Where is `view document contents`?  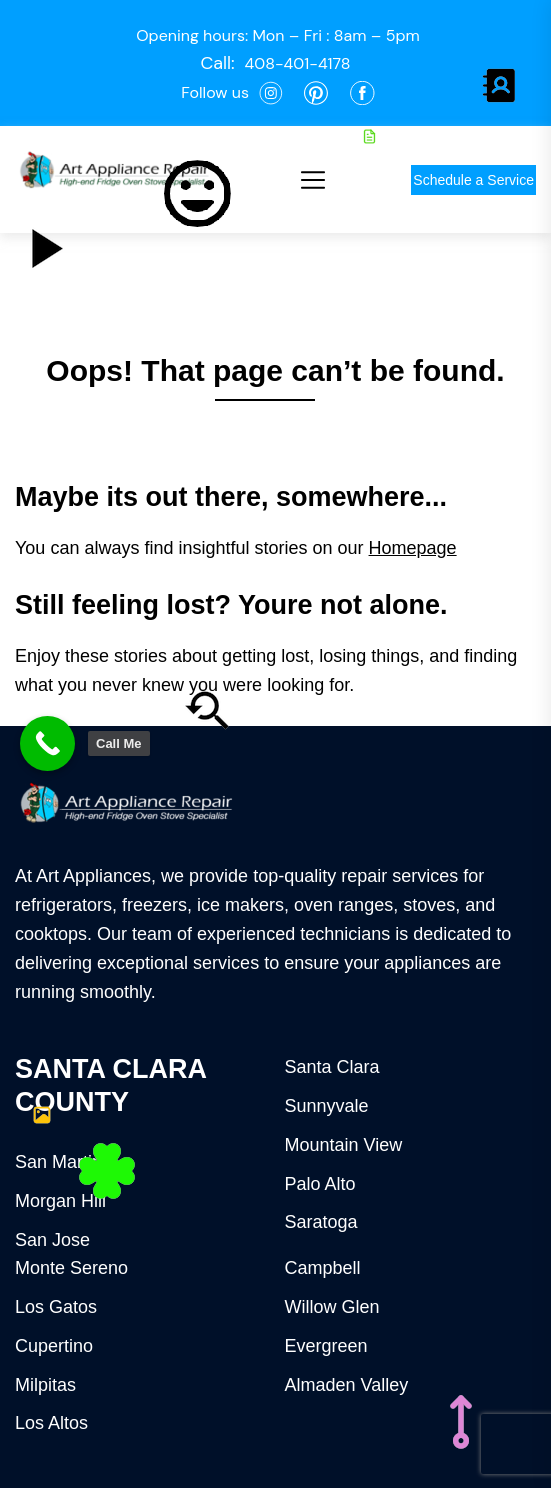 view document contents is located at coordinates (369, 136).